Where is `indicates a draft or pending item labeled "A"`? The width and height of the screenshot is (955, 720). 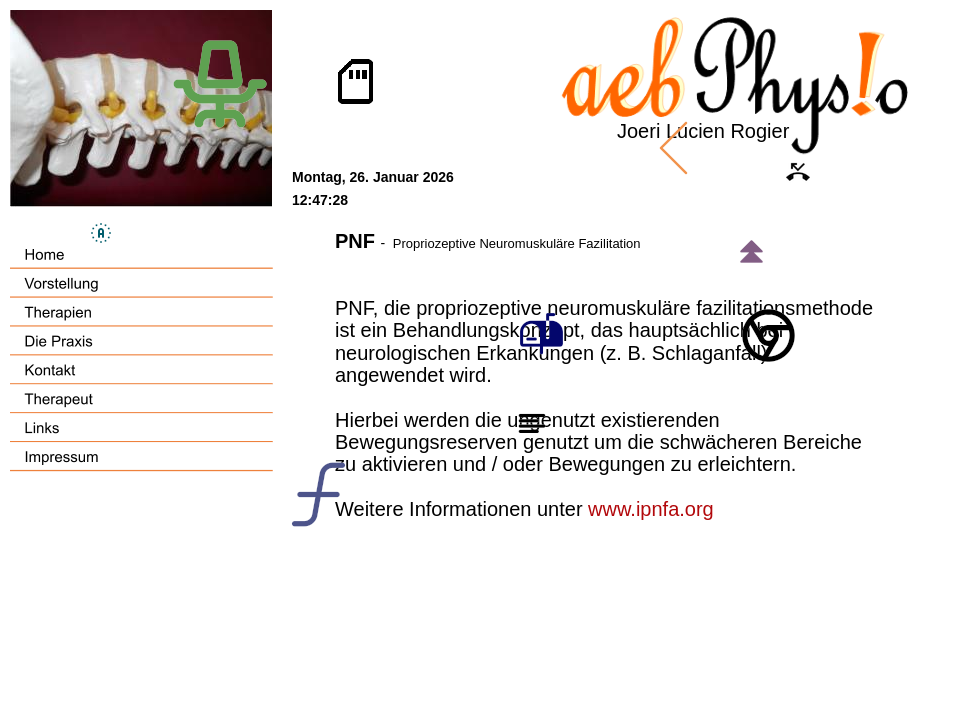 indicates a draft or pending item labeled "A" is located at coordinates (101, 233).